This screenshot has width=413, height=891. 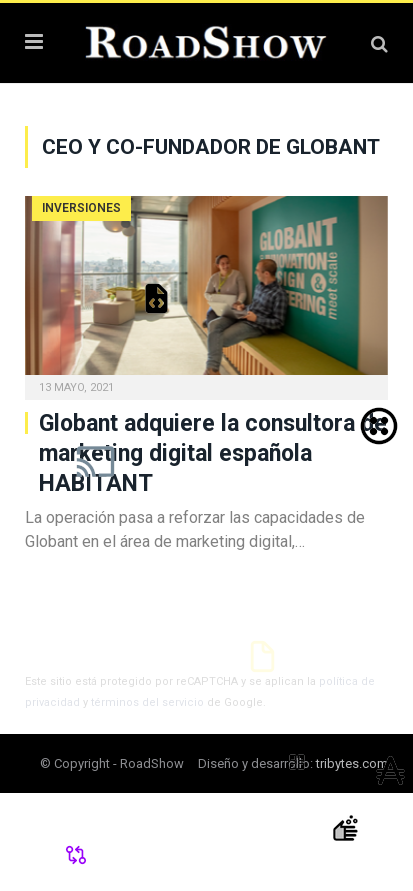 I want to click on indicates Argentine peso currency, so click(x=390, y=770).